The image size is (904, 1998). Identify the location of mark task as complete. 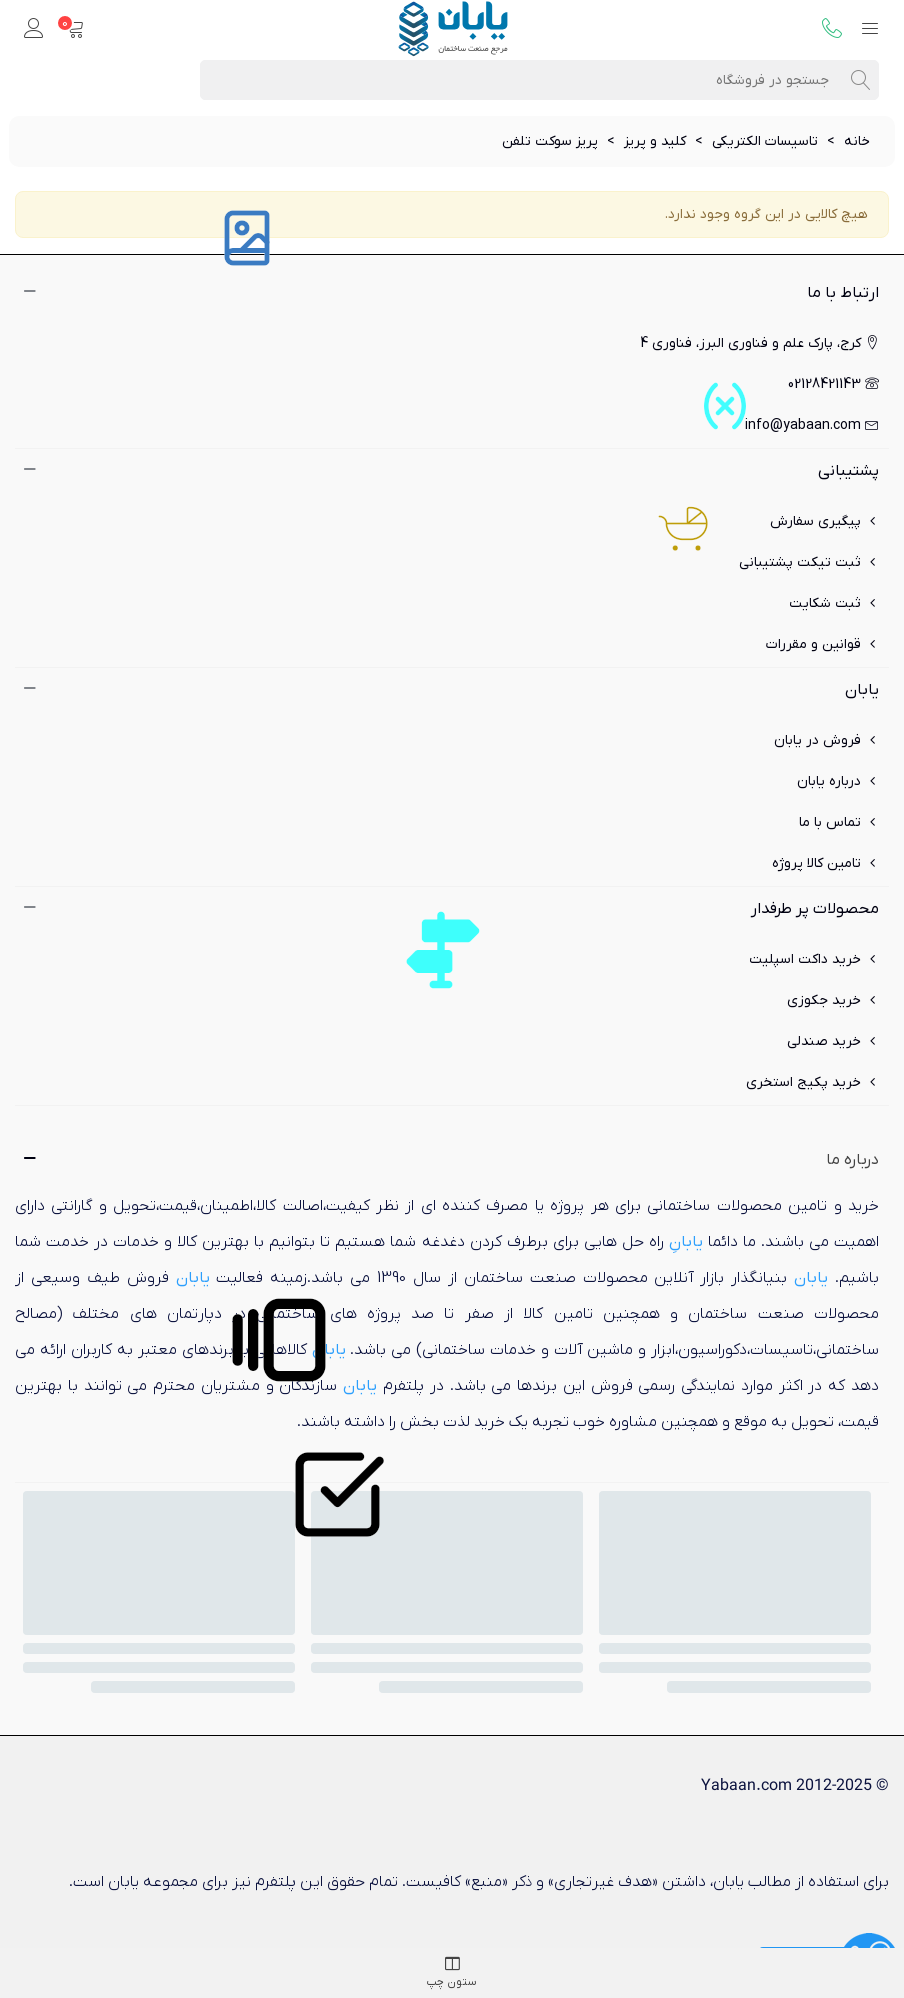
(337, 1494).